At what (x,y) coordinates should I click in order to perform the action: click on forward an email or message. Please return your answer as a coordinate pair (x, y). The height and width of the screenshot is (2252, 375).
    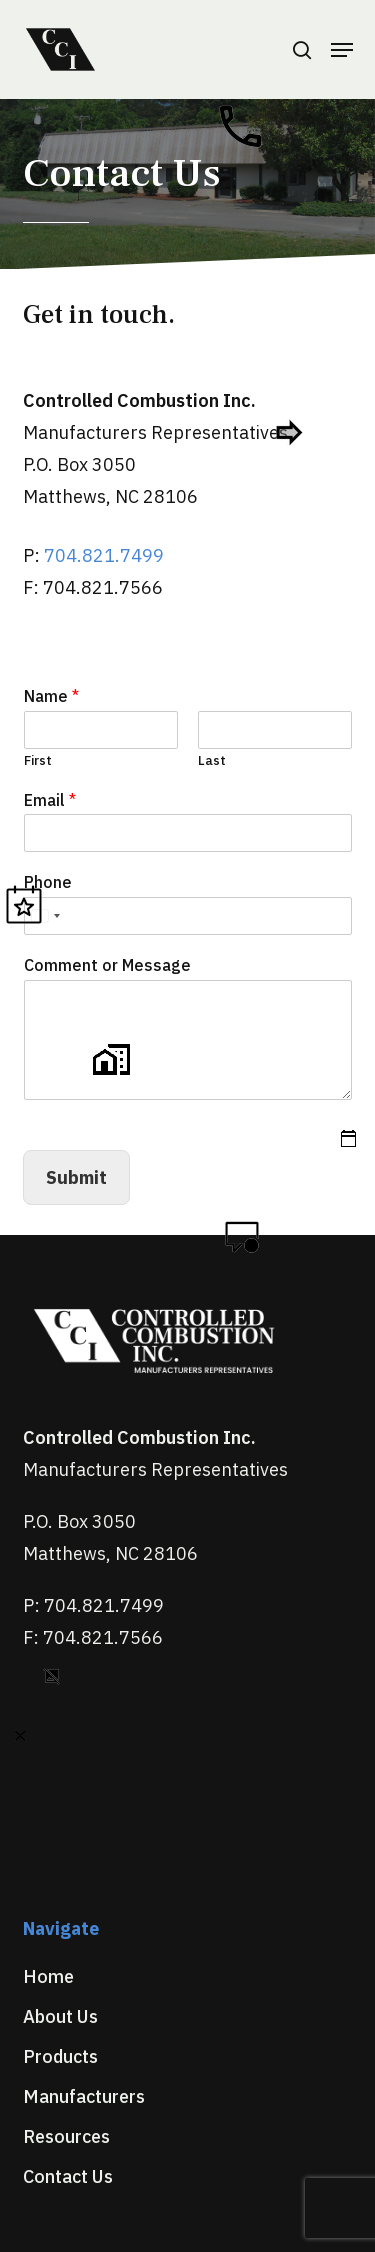
    Looking at the image, I should click on (289, 432).